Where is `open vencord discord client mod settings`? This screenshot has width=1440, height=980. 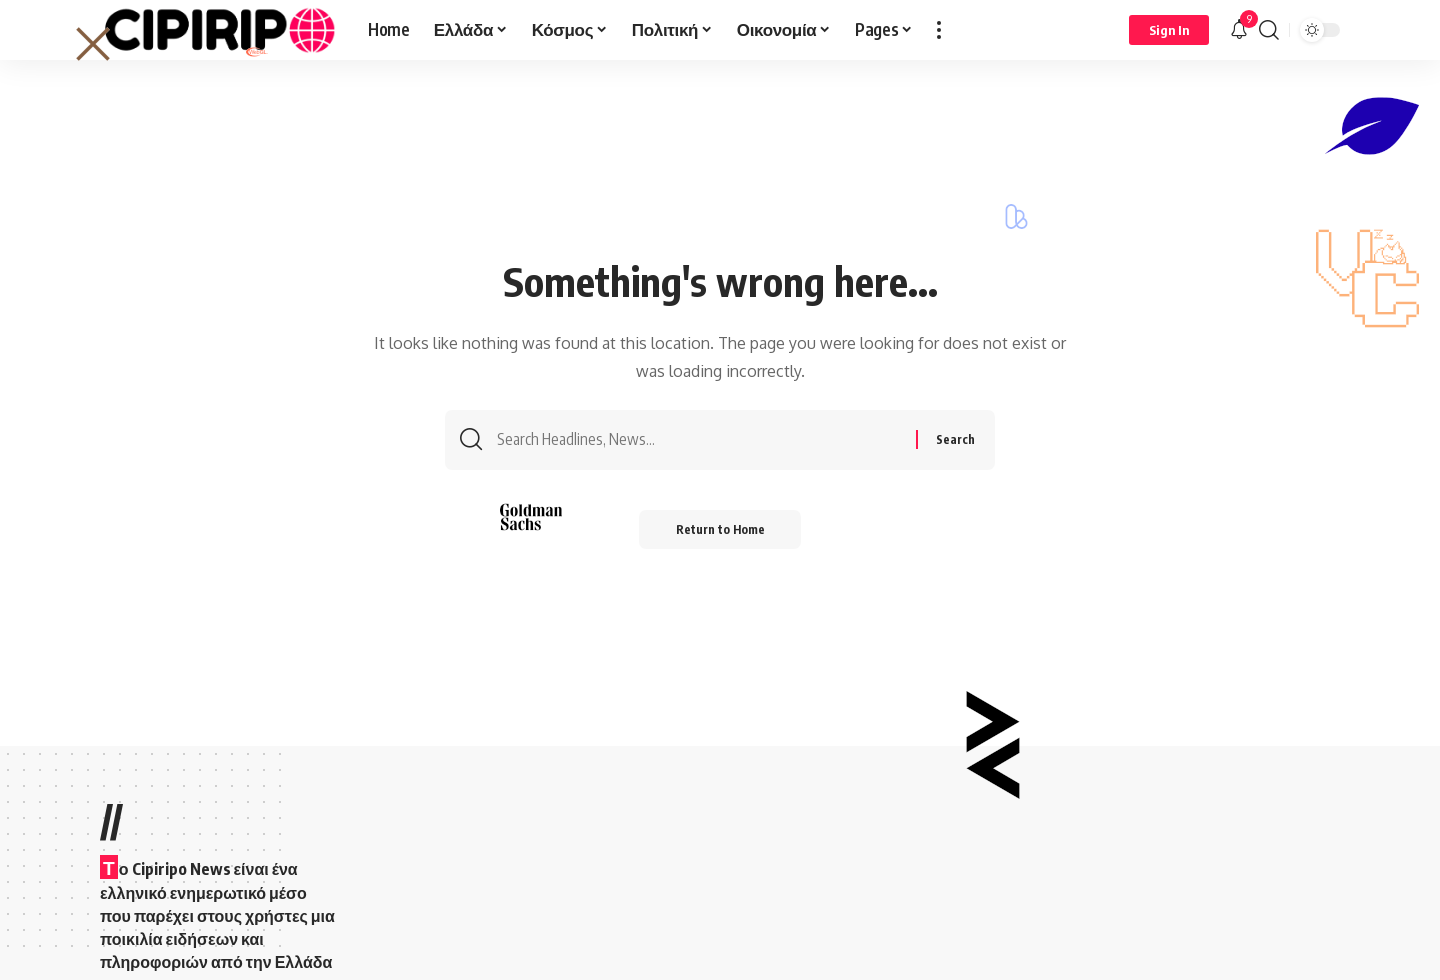 open vencord discord client mod settings is located at coordinates (1367, 278).